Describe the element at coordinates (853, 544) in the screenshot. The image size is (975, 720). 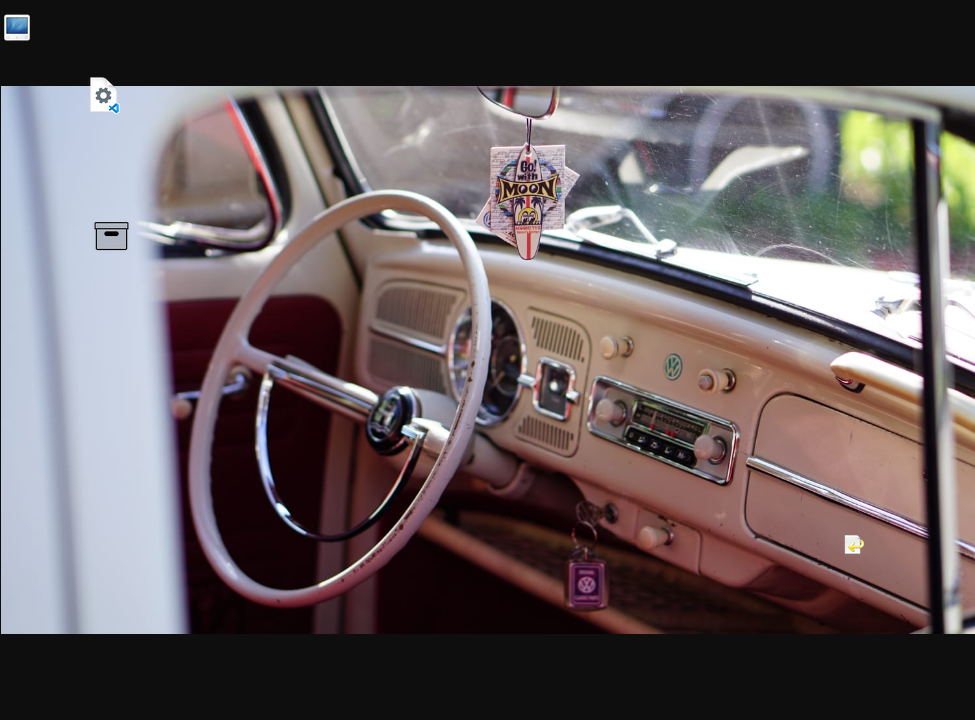
I see `revert document to previous version` at that location.